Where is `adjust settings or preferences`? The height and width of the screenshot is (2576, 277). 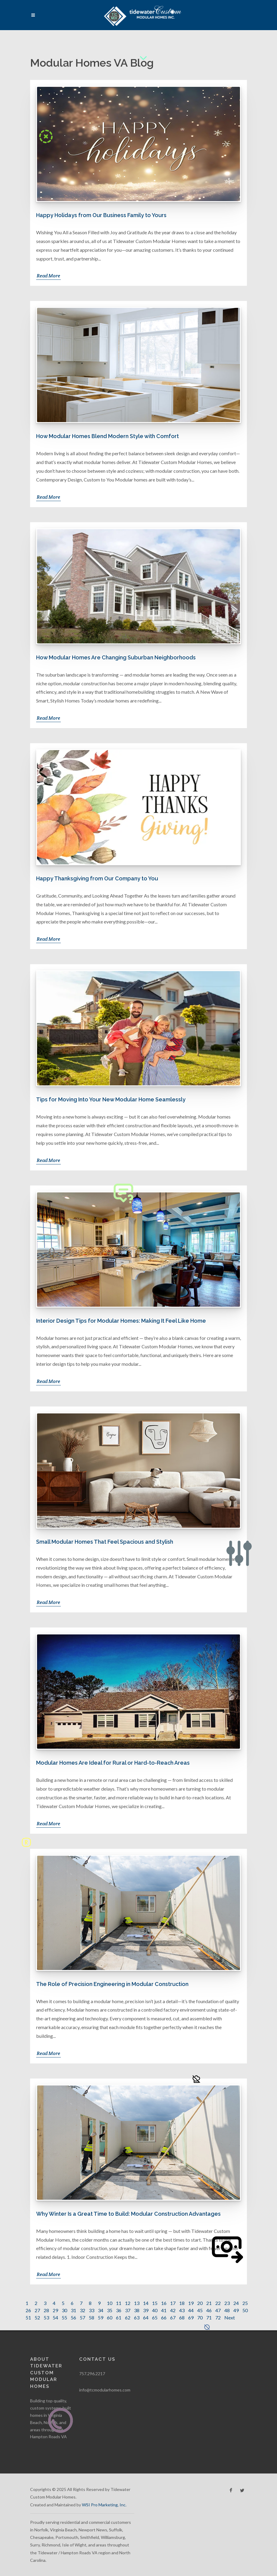
adjust settings or preferences is located at coordinates (239, 1553).